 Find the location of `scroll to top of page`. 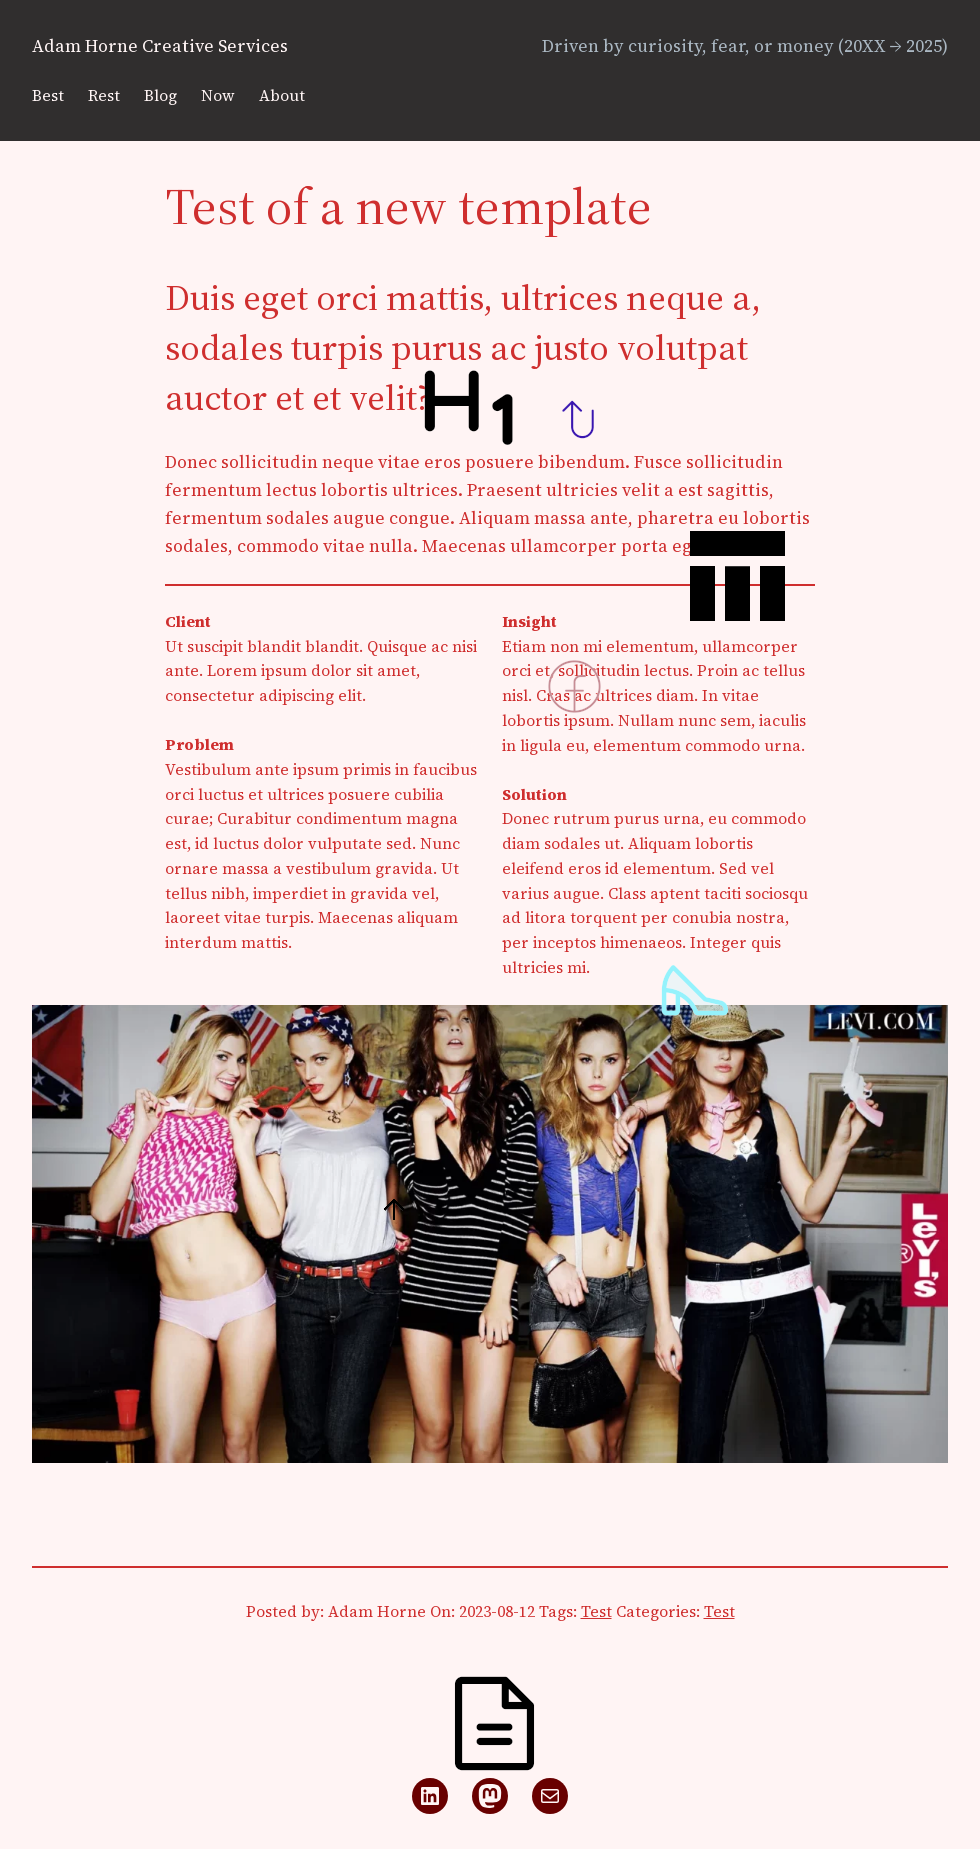

scroll to top of page is located at coordinates (394, 1209).